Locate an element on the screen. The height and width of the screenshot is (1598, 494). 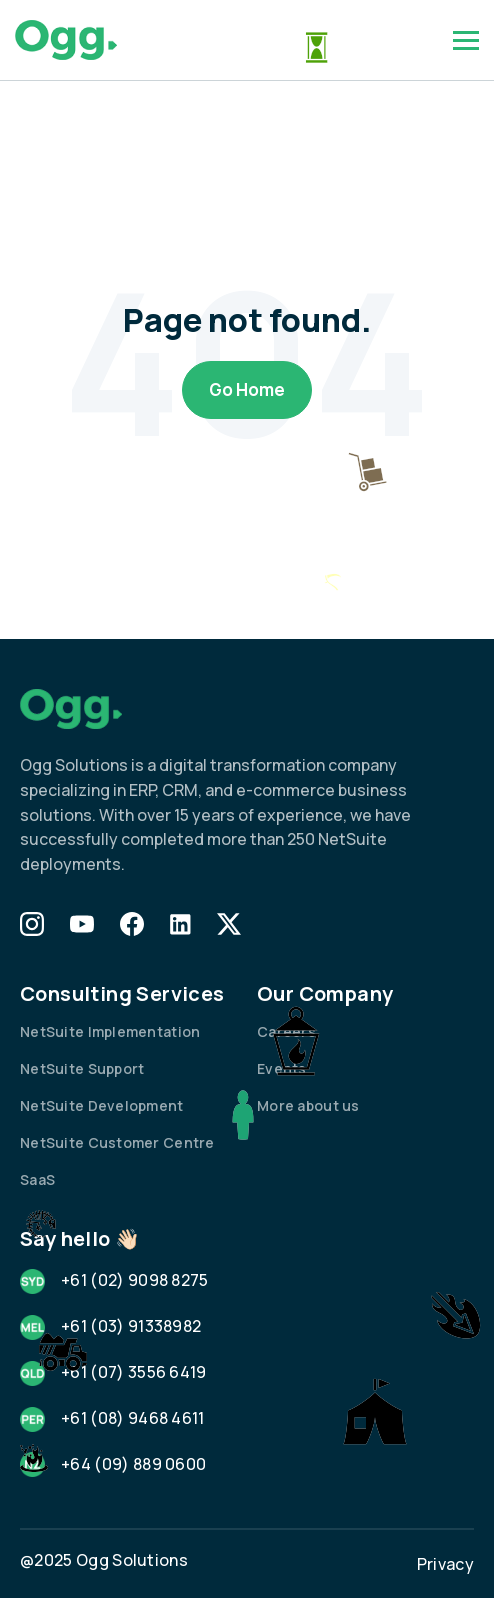
select the scythe weapon or tool is located at coordinates (333, 582).